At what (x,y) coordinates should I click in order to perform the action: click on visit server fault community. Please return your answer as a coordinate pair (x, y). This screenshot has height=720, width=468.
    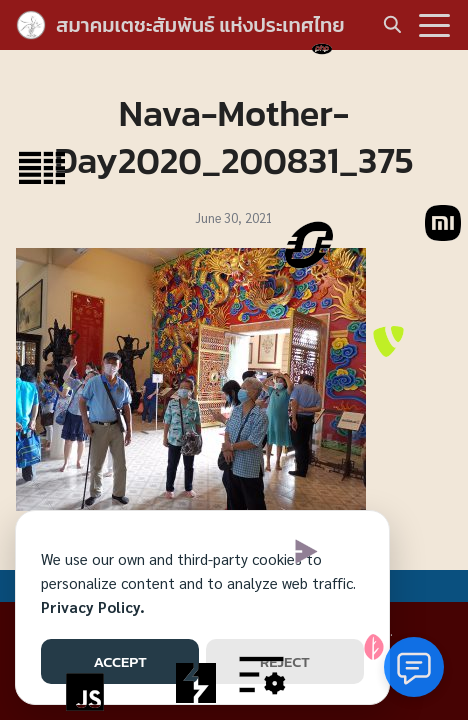
    Looking at the image, I should click on (42, 168).